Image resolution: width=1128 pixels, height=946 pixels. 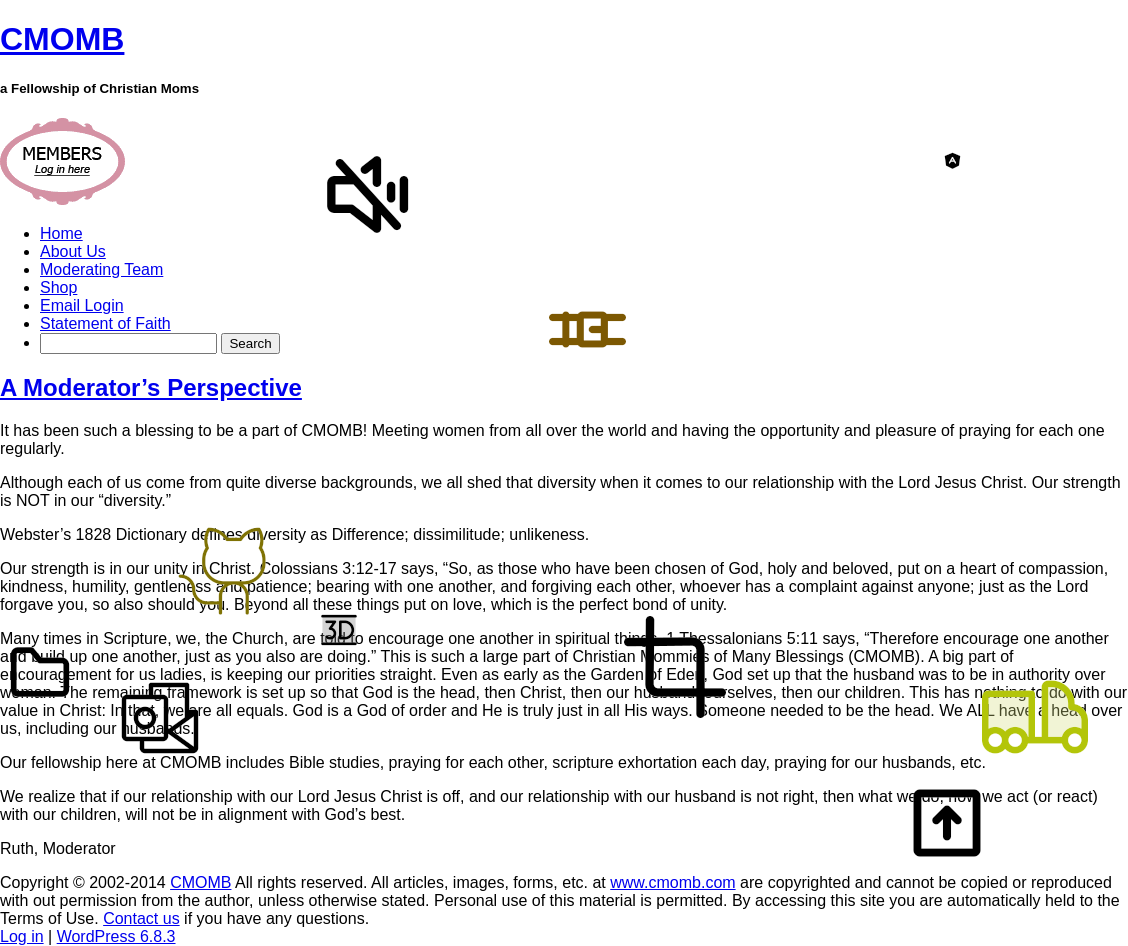 I want to click on adjust clothing or accessory settings, so click(x=587, y=329).